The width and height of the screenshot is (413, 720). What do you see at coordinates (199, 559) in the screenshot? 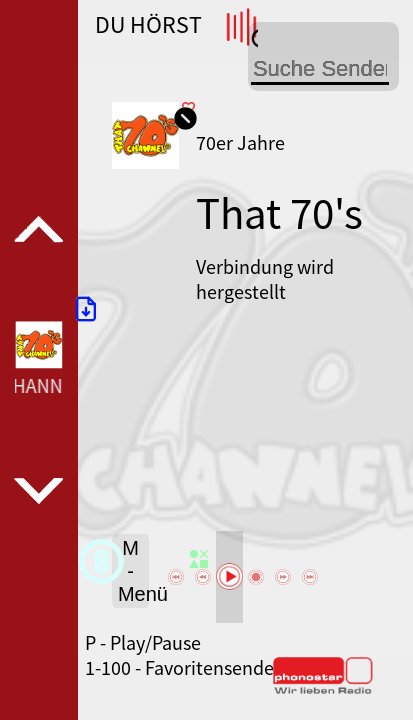
I see `access icon library or symbol collection` at bounding box center [199, 559].